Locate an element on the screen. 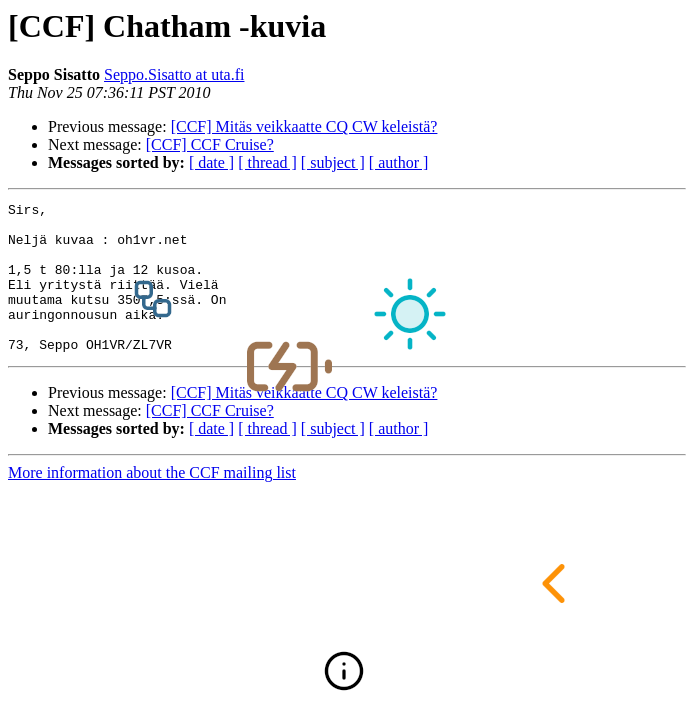 This screenshot has height=720, width=694. indicates device is currently charging is located at coordinates (289, 366).